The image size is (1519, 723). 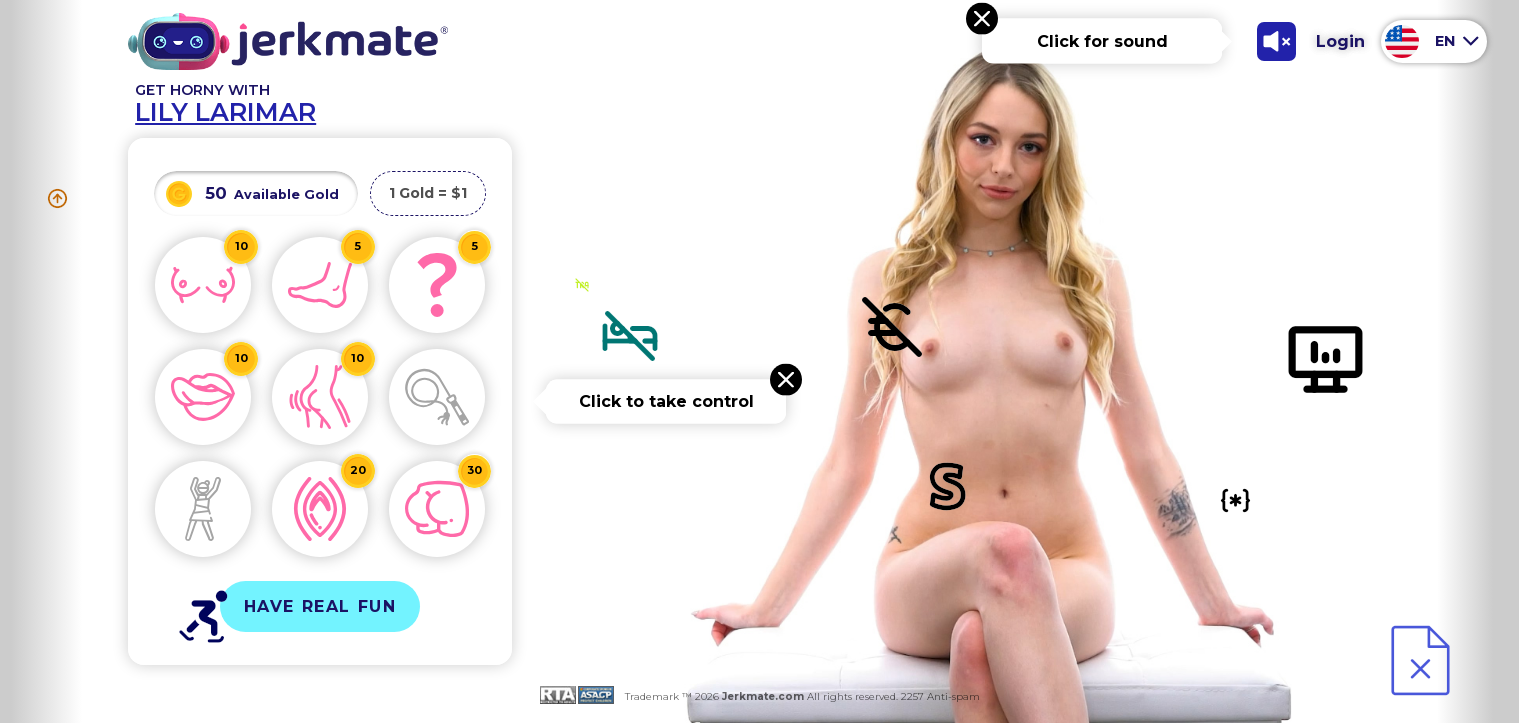 What do you see at coordinates (1235, 500) in the screenshot?
I see `insert a code snippet or variable placeholder` at bounding box center [1235, 500].